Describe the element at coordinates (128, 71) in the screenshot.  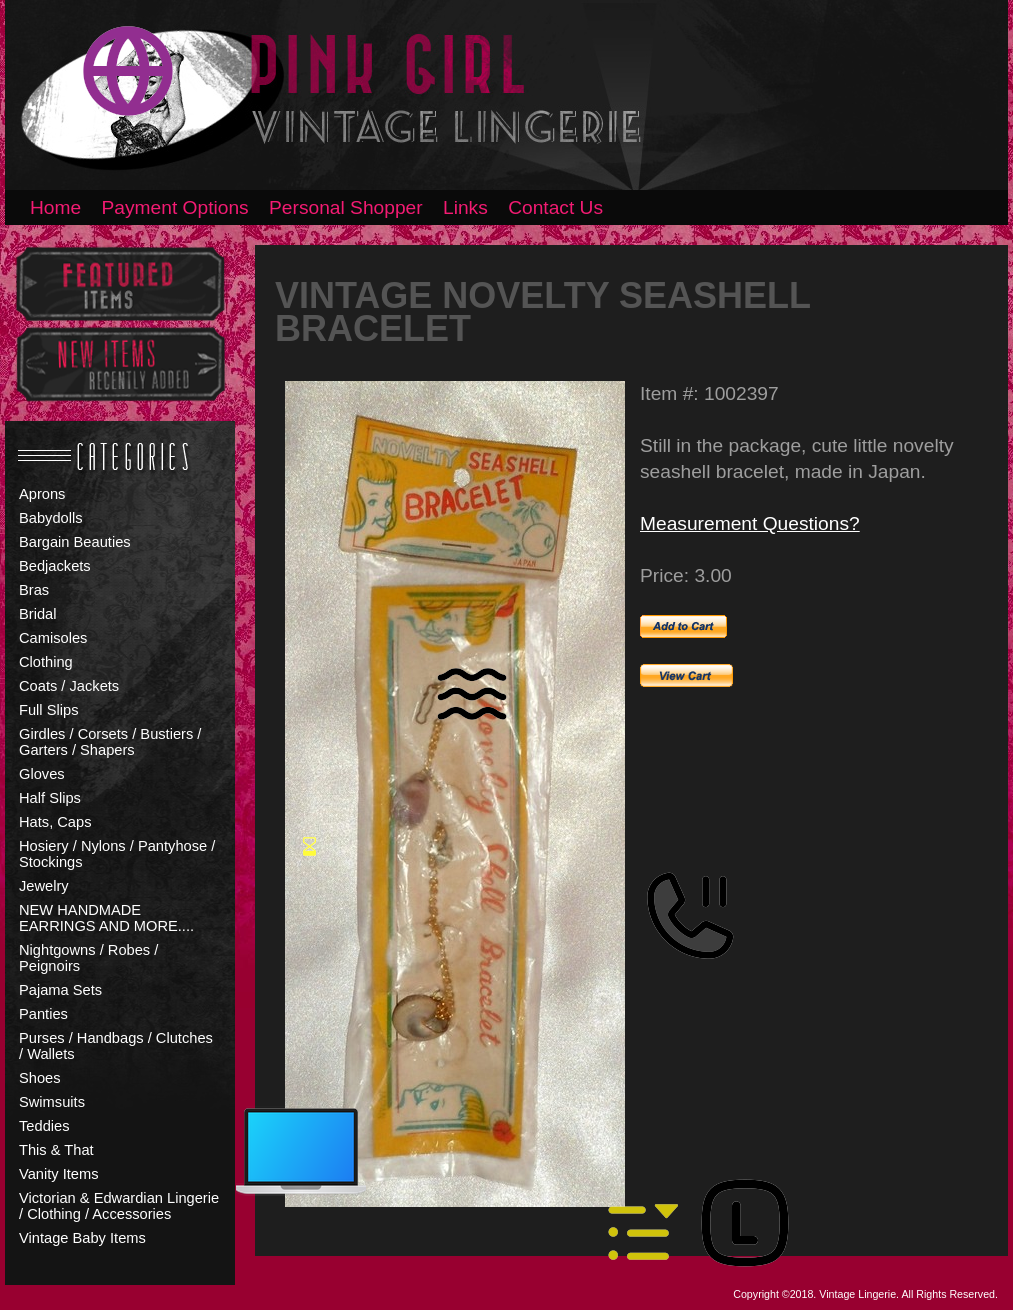
I see `access website or browse the internet` at that location.